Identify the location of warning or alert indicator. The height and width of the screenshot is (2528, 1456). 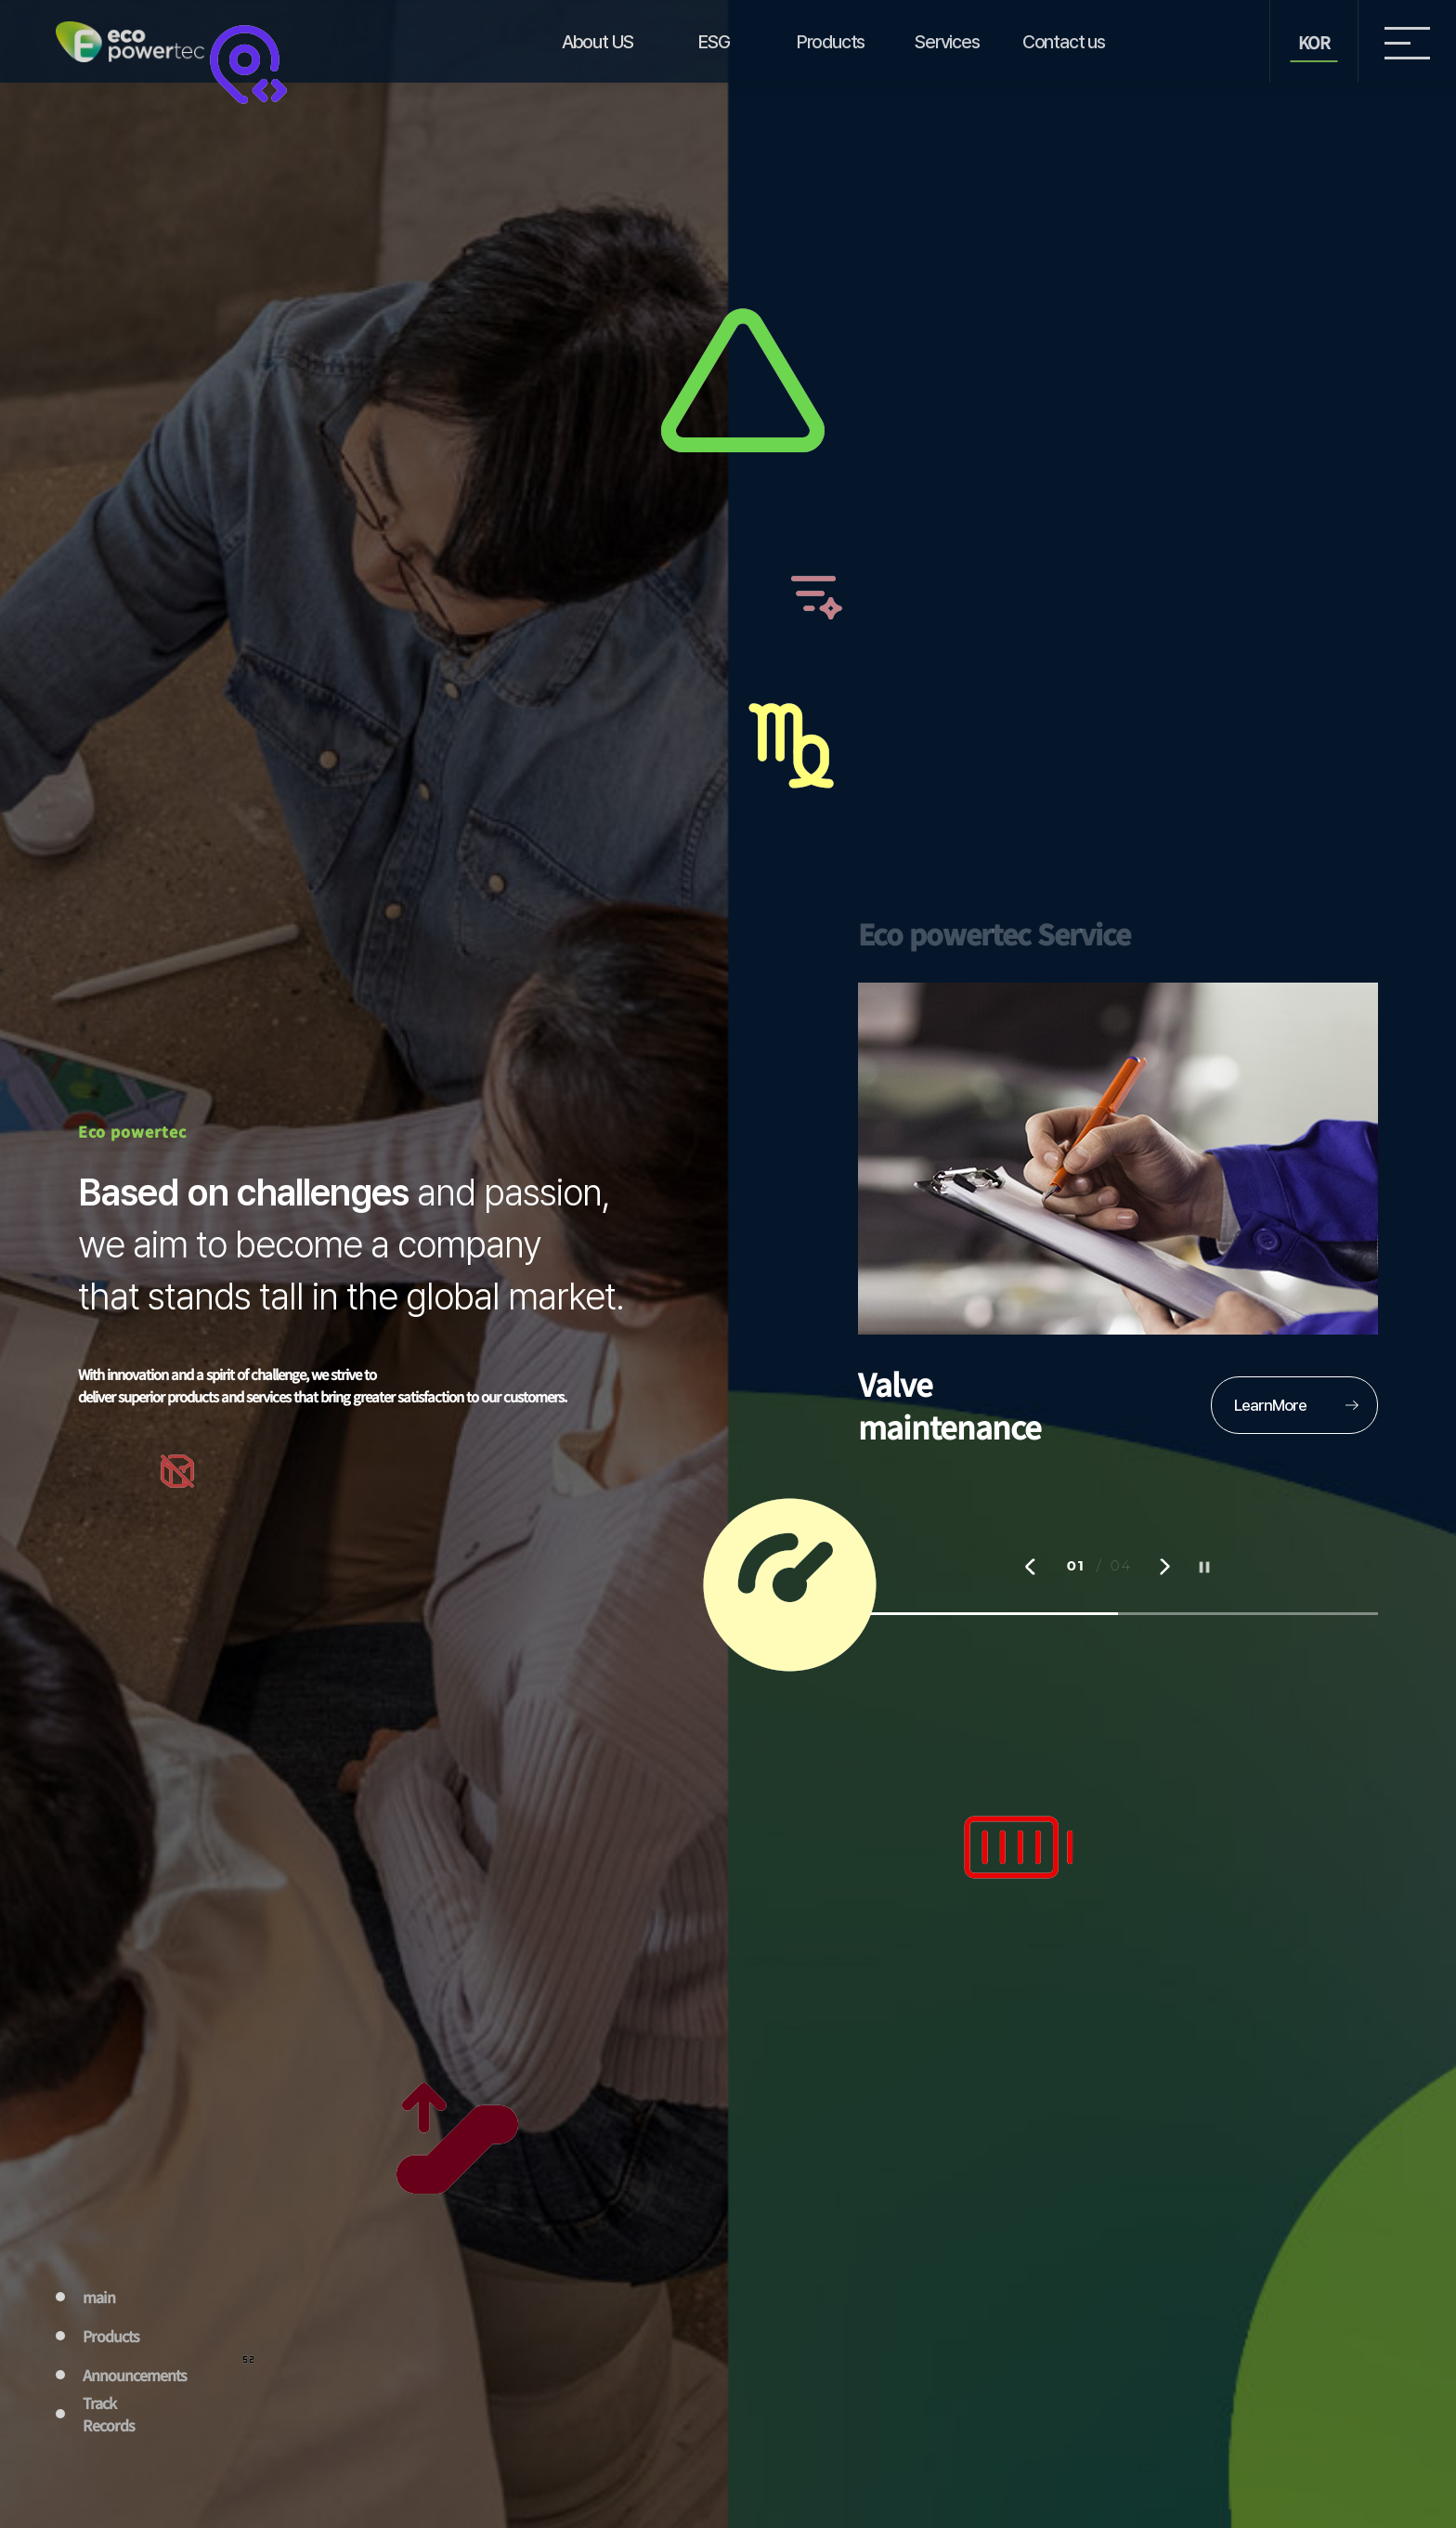
(743, 385).